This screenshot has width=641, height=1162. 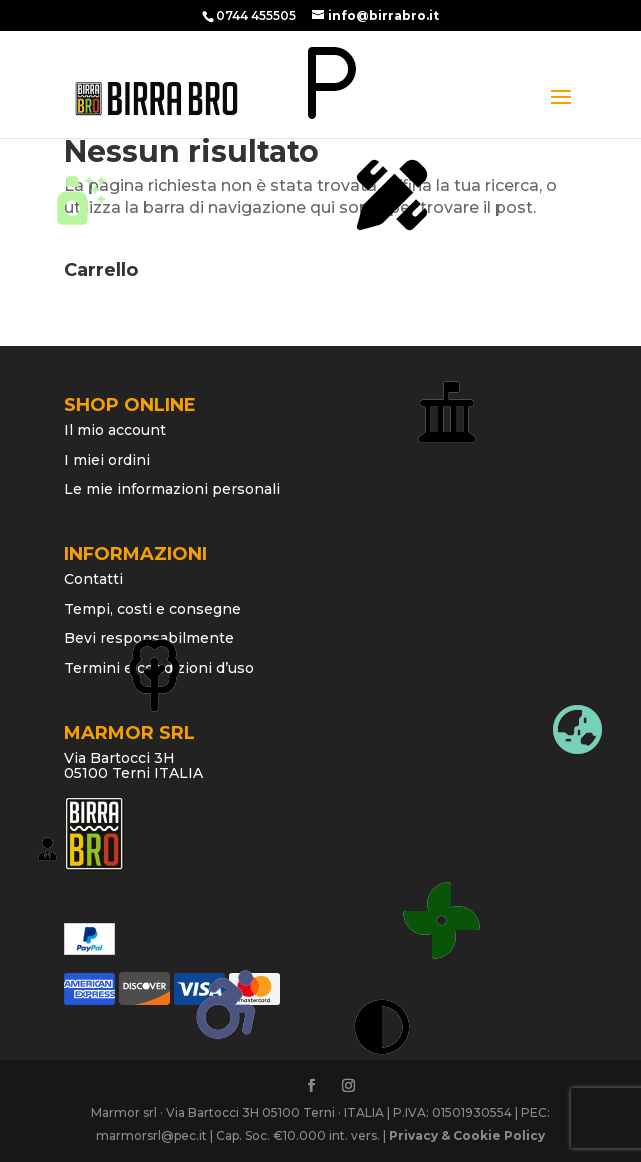 What do you see at coordinates (441, 920) in the screenshot?
I see `toggle fan or ventilation control` at bounding box center [441, 920].